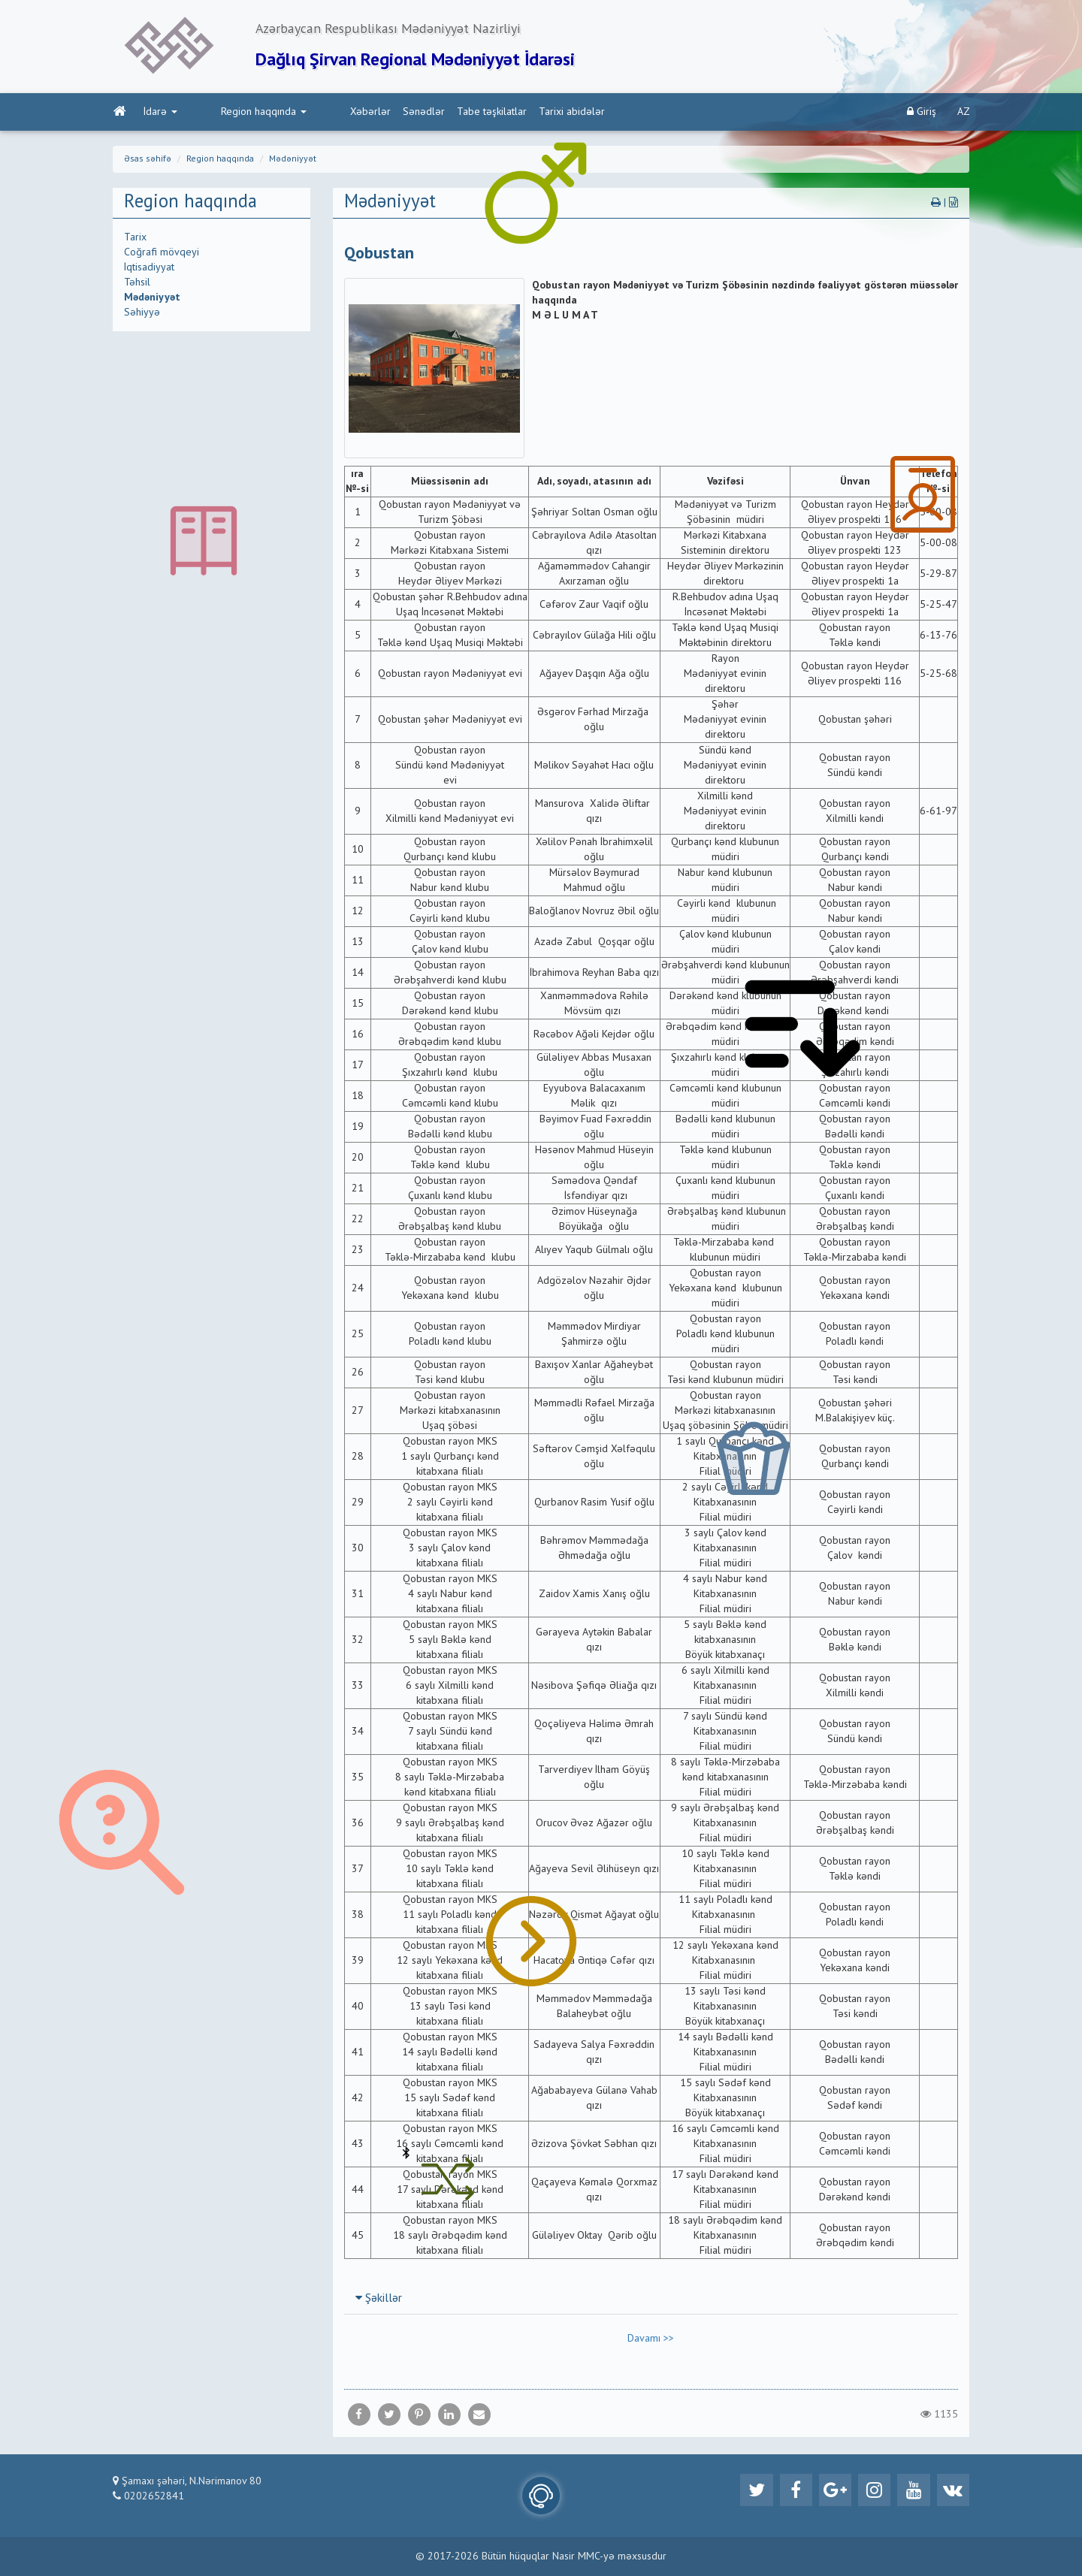 This screenshot has height=2576, width=1082. Describe the element at coordinates (798, 1024) in the screenshot. I see `sort items in ascending order` at that location.